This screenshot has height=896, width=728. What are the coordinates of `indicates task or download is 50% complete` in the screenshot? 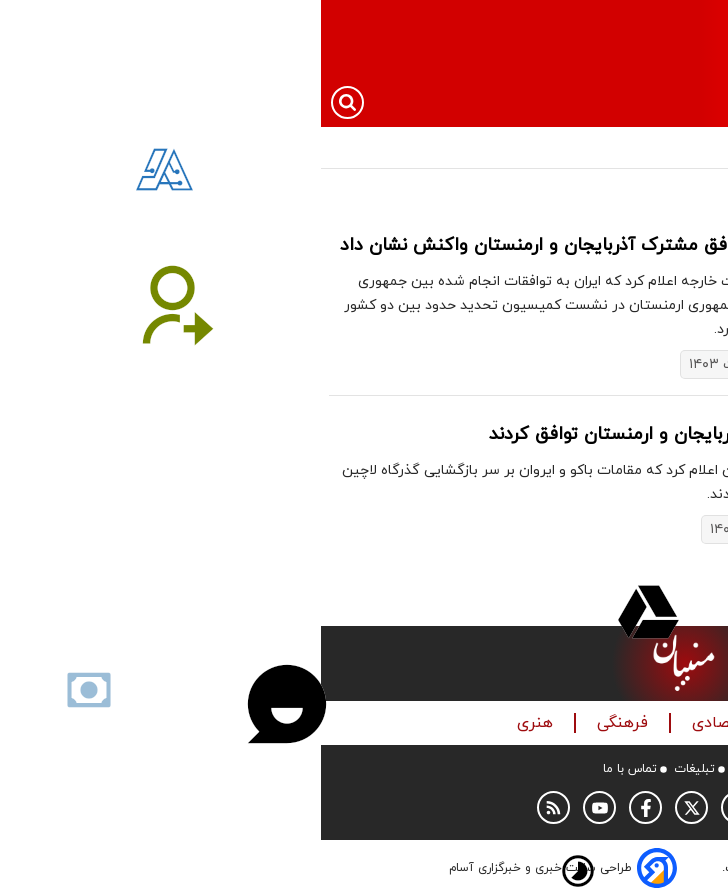 It's located at (578, 871).